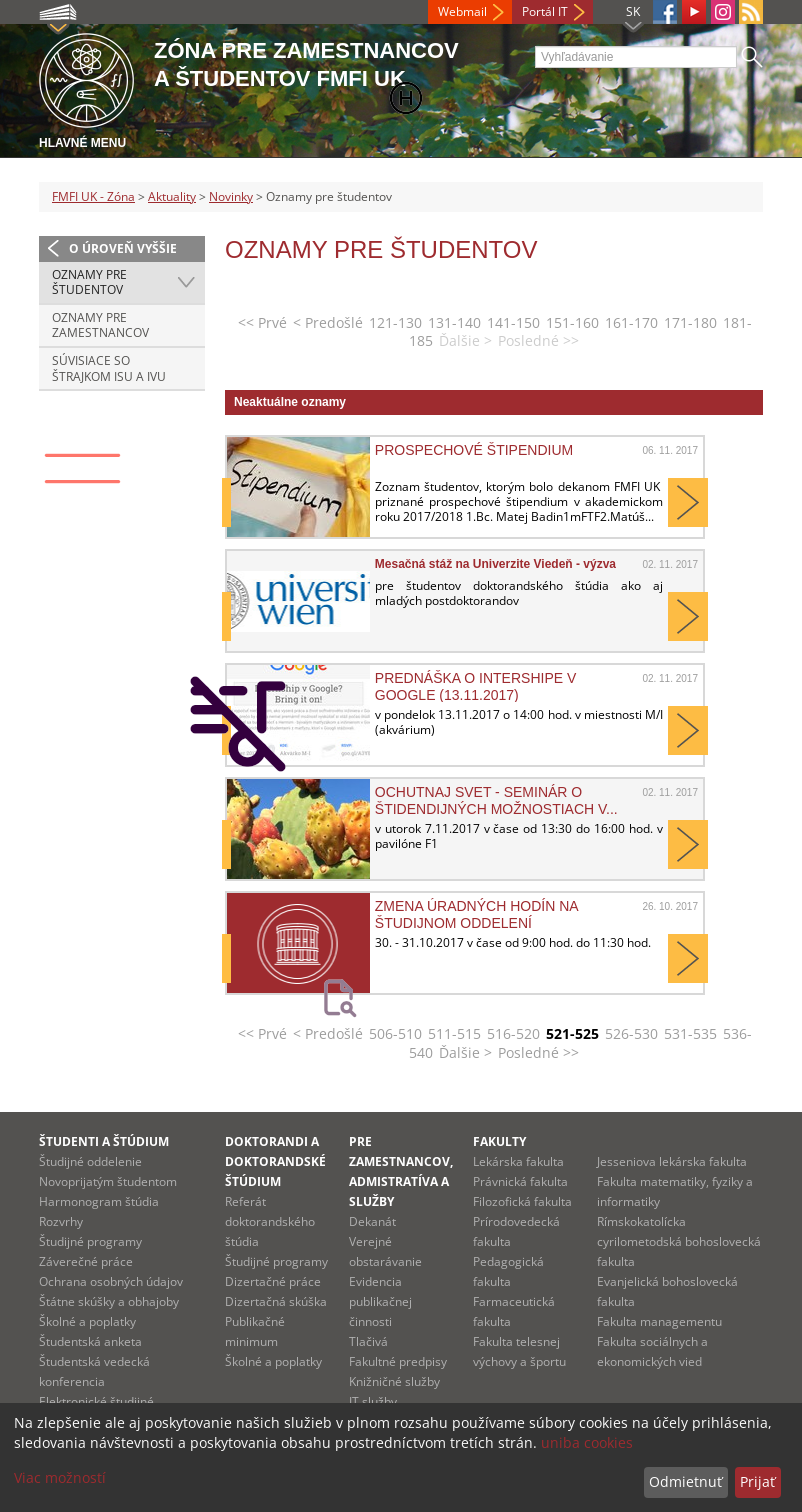  Describe the element at coordinates (338, 997) in the screenshot. I see `search within a document` at that location.